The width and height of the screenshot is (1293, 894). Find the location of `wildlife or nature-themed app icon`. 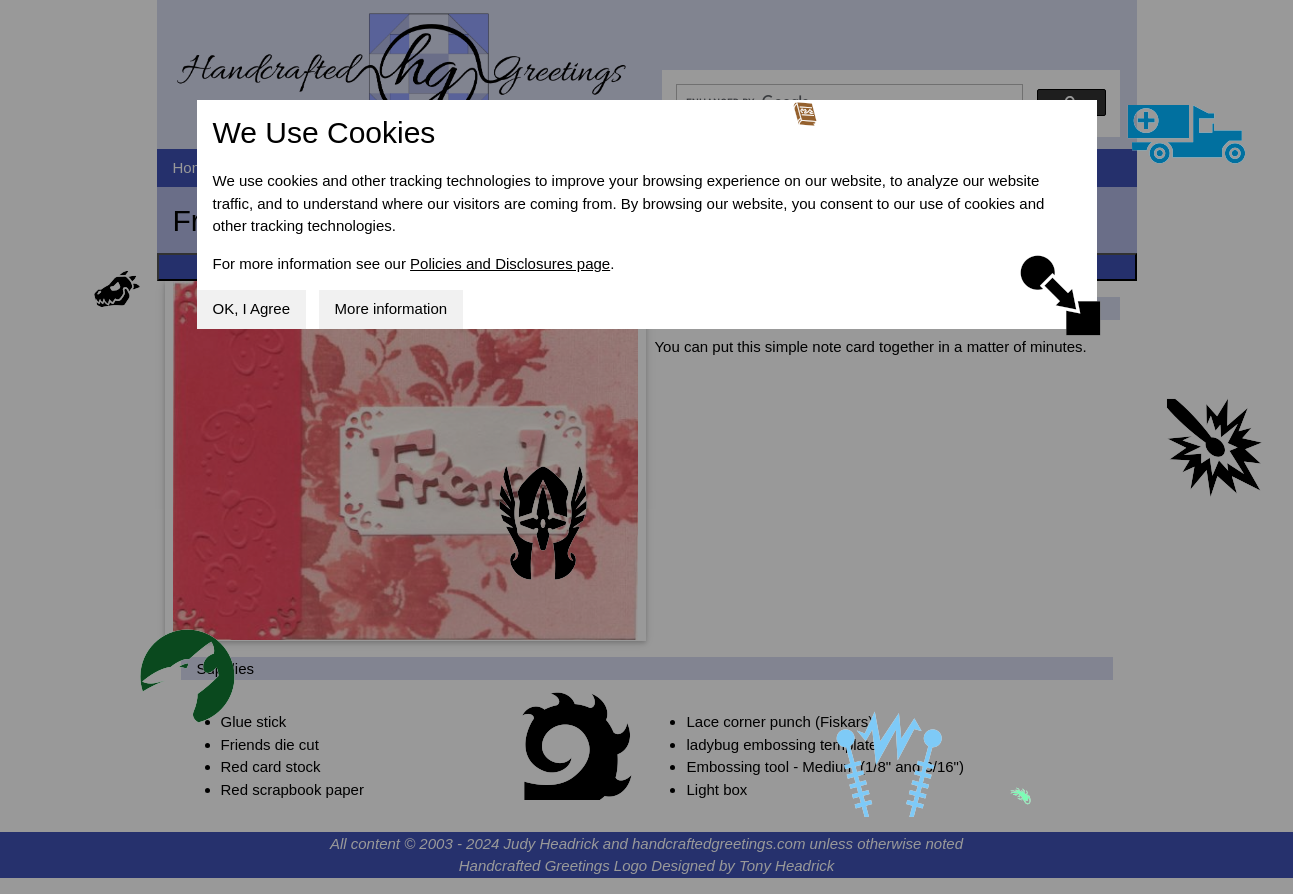

wildlife or nature-themed app icon is located at coordinates (187, 677).